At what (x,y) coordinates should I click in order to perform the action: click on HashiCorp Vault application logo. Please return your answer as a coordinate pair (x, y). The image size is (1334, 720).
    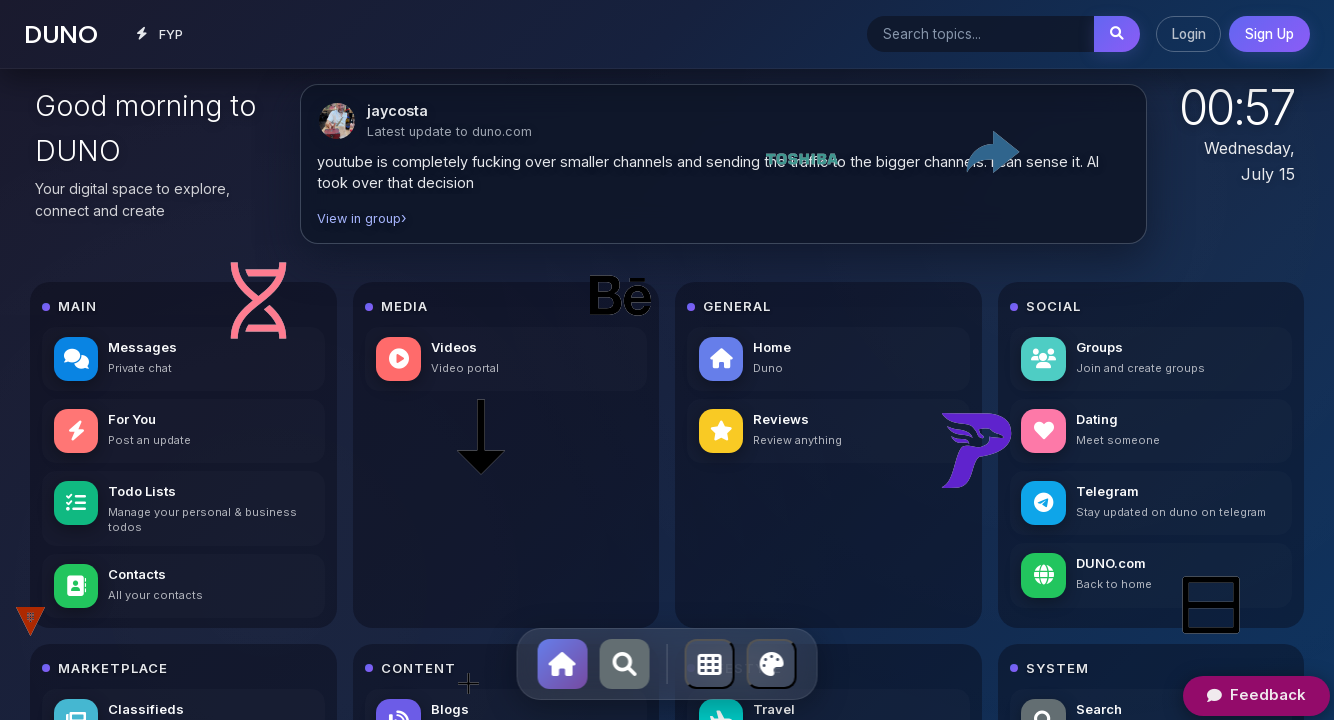
    Looking at the image, I should click on (30, 621).